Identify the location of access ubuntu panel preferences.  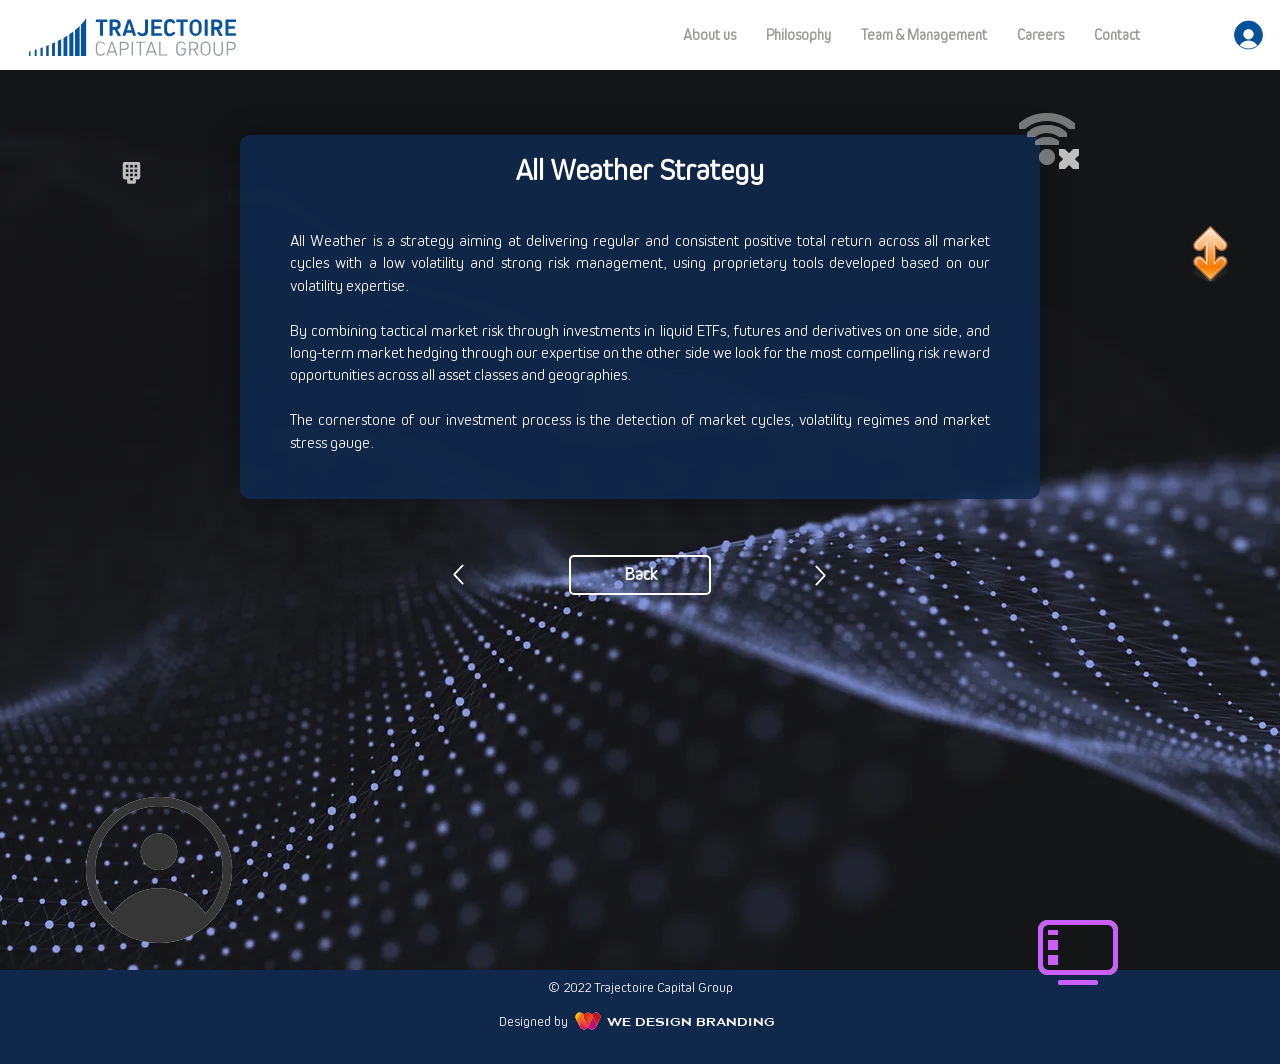
(1078, 950).